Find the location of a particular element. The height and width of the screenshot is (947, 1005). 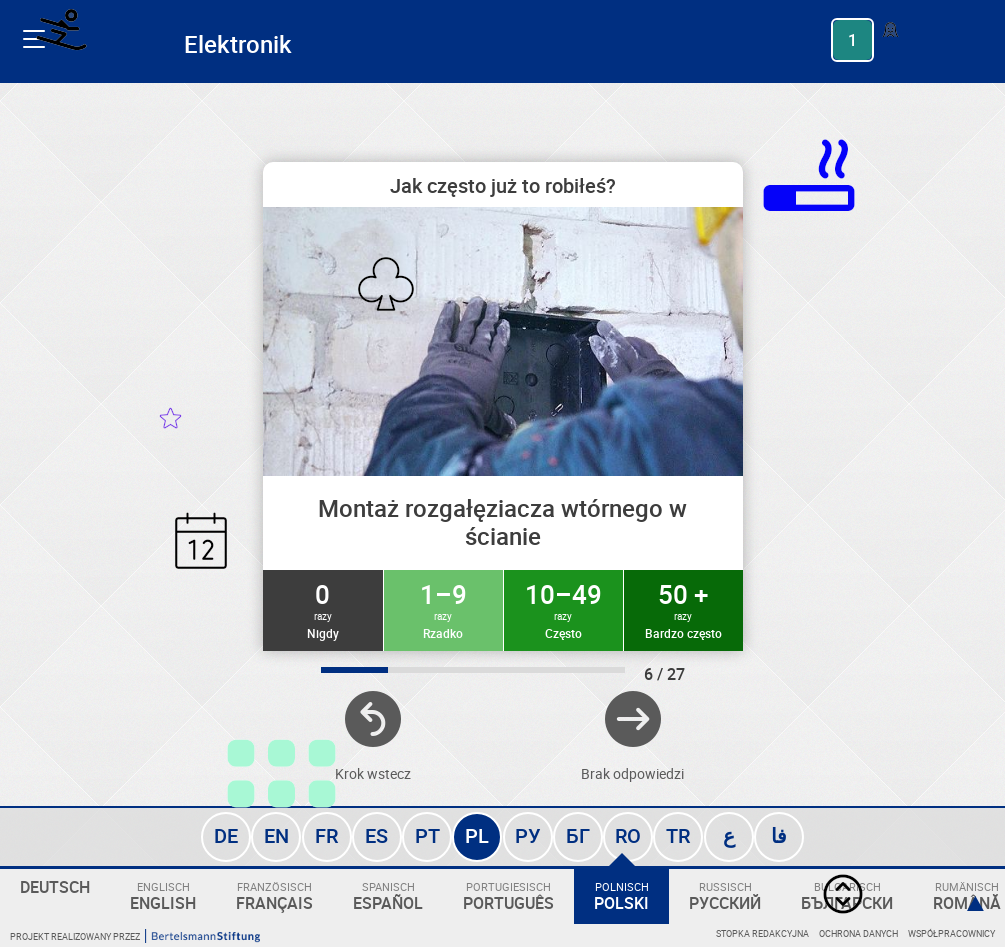

access skiing or winter sports activities is located at coordinates (61, 30).